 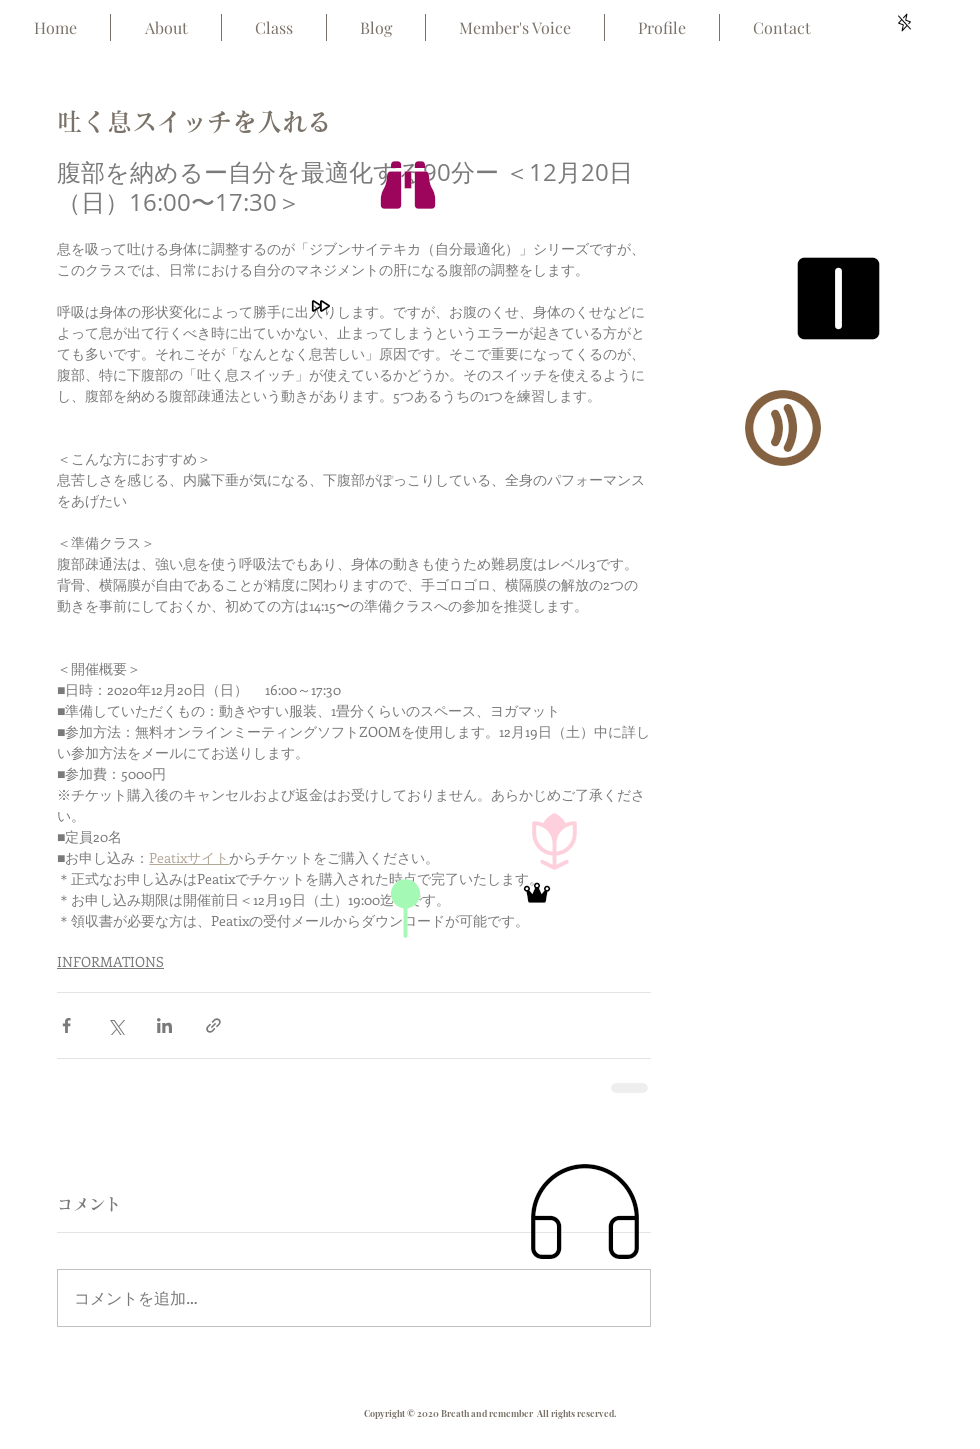 I want to click on skip forward in media playback, so click(x=320, y=306).